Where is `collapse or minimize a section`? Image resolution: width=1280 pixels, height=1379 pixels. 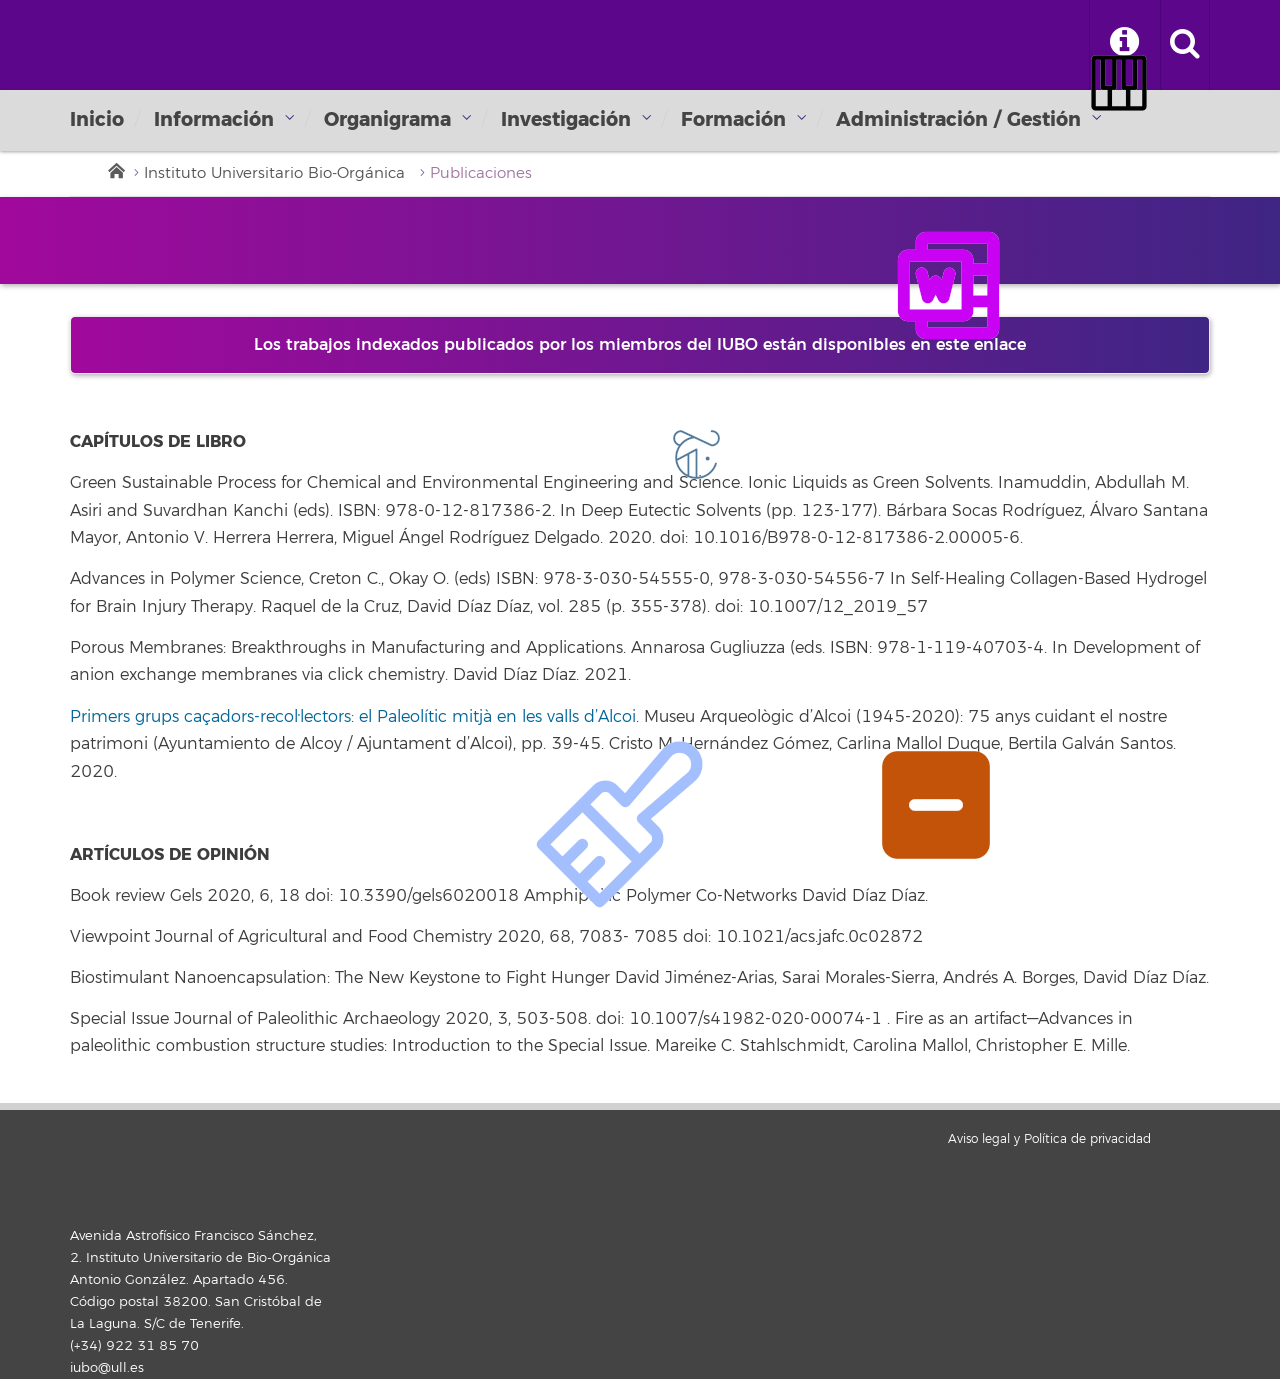 collapse or minimize a section is located at coordinates (936, 805).